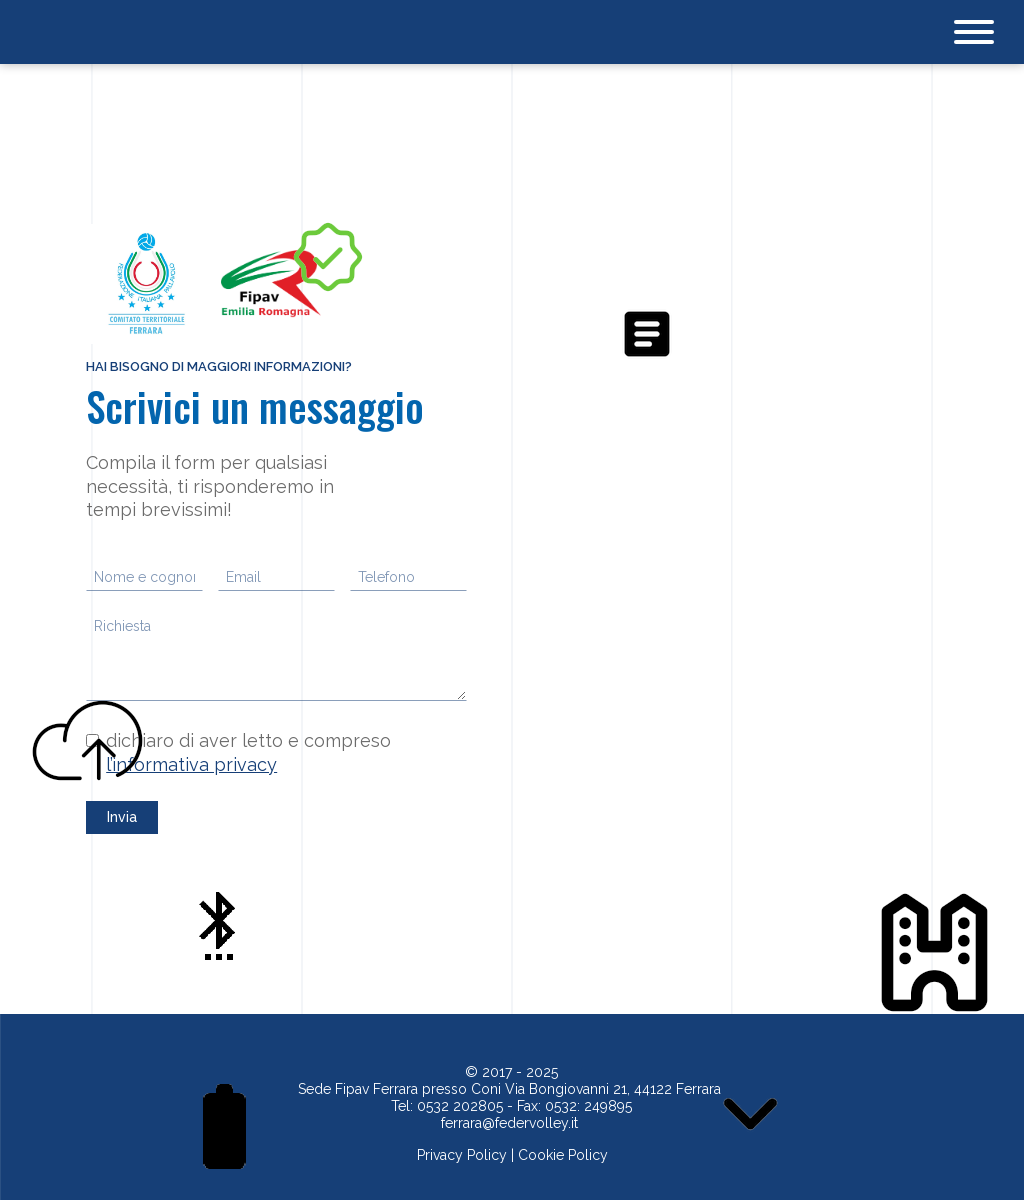  Describe the element at coordinates (219, 926) in the screenshot. I see `access bluetooth settings` at that location.